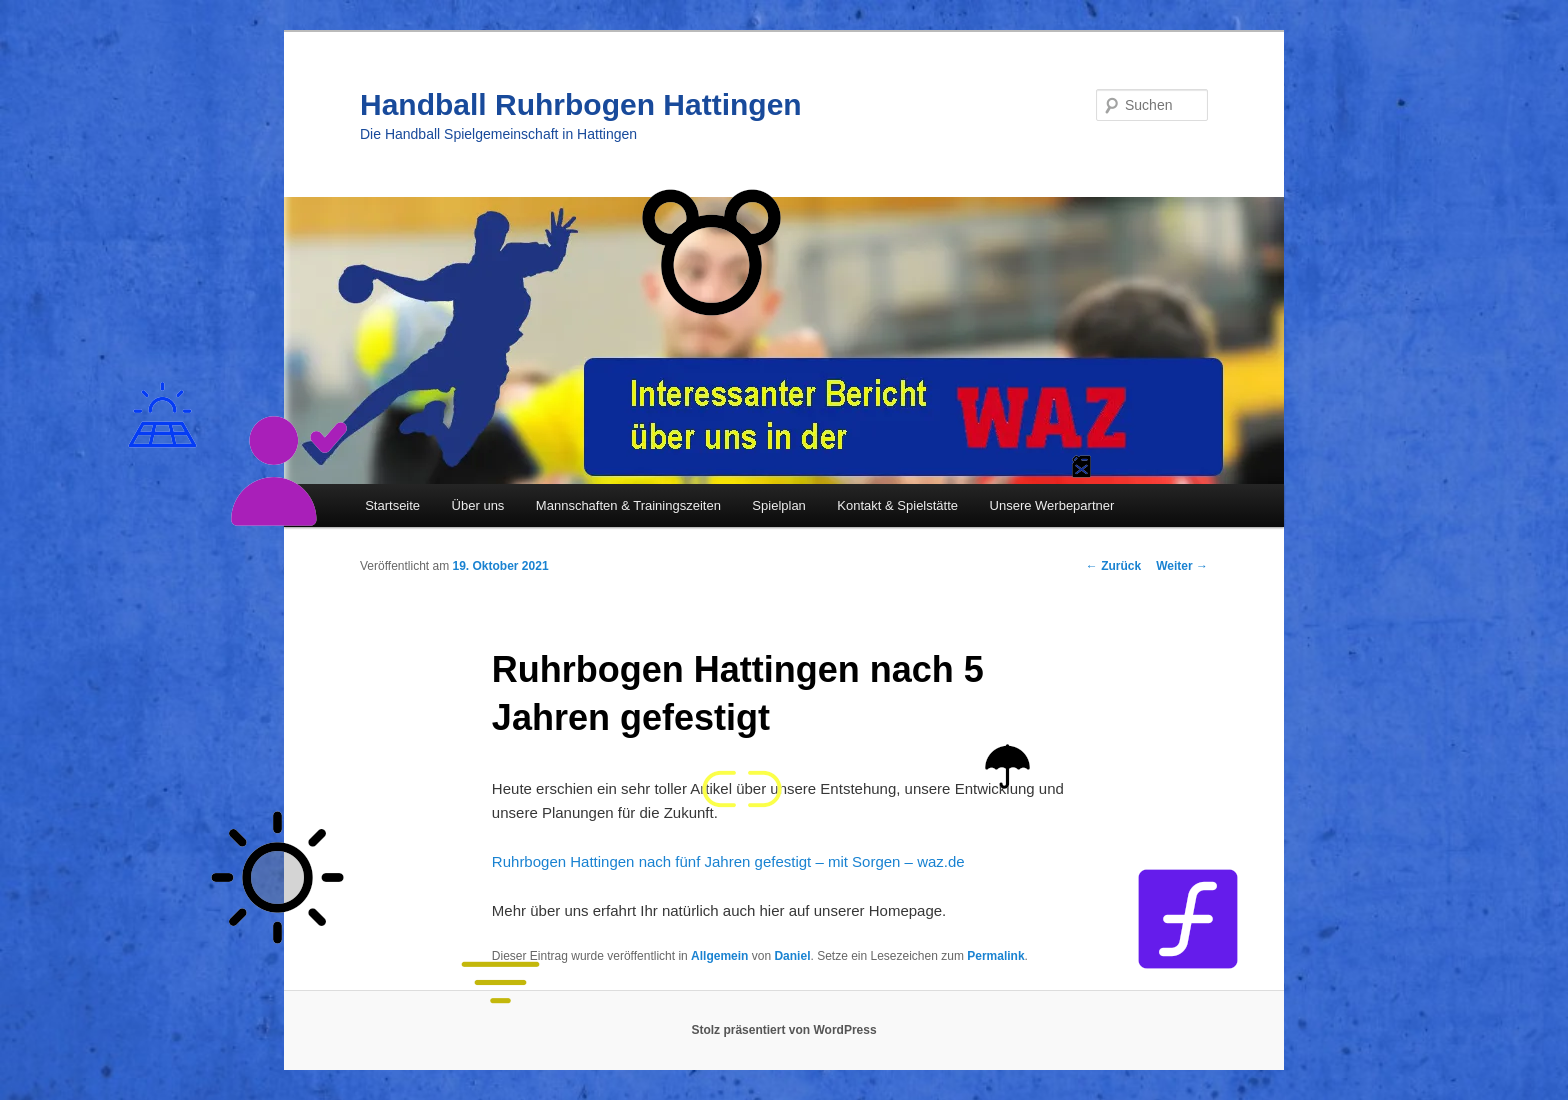 This screenshot has height=1100, width=1568. I want to click on view solar energy status, so click(162, 418).